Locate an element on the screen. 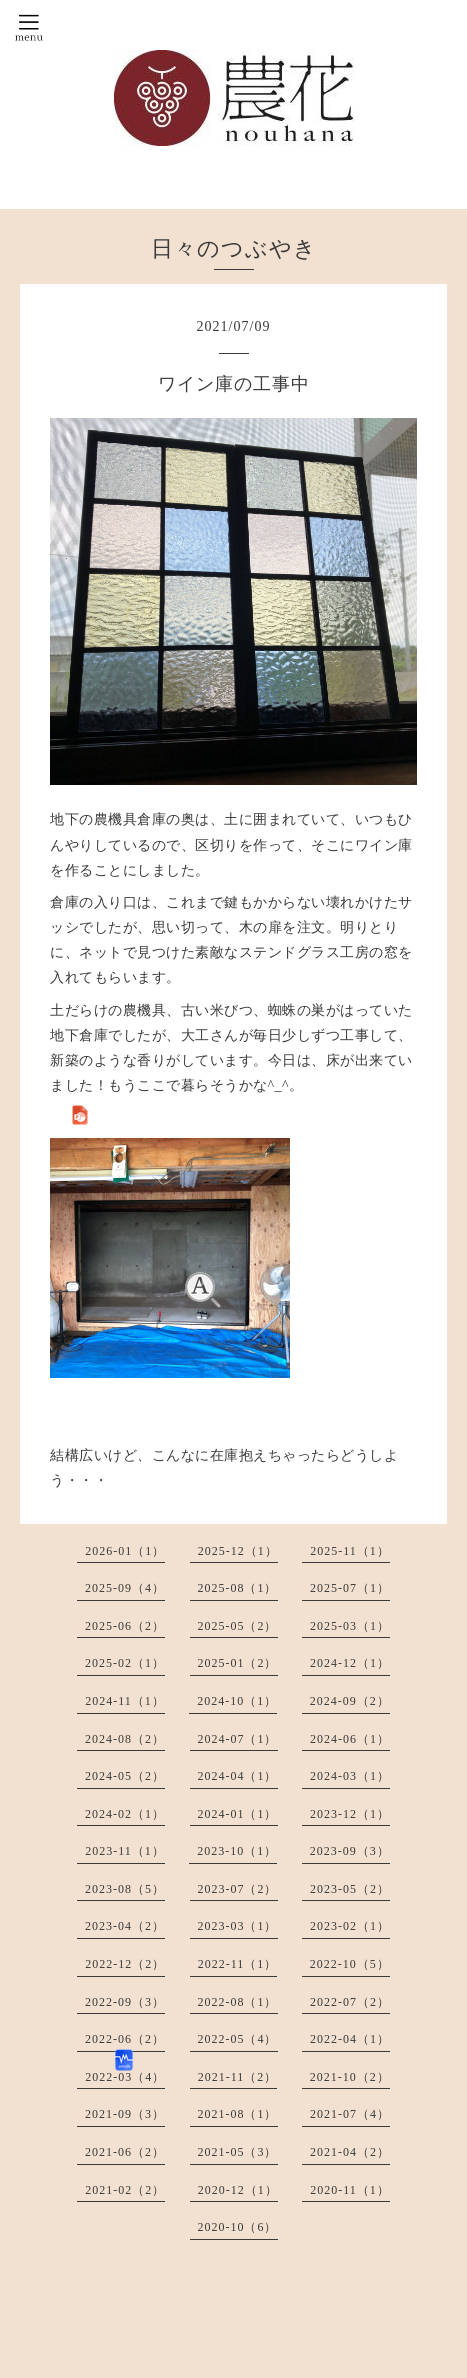 This screenshot has height=2378, width=467. a VirtualBox virtual machine disk file is located at coordinates (124, 2060).